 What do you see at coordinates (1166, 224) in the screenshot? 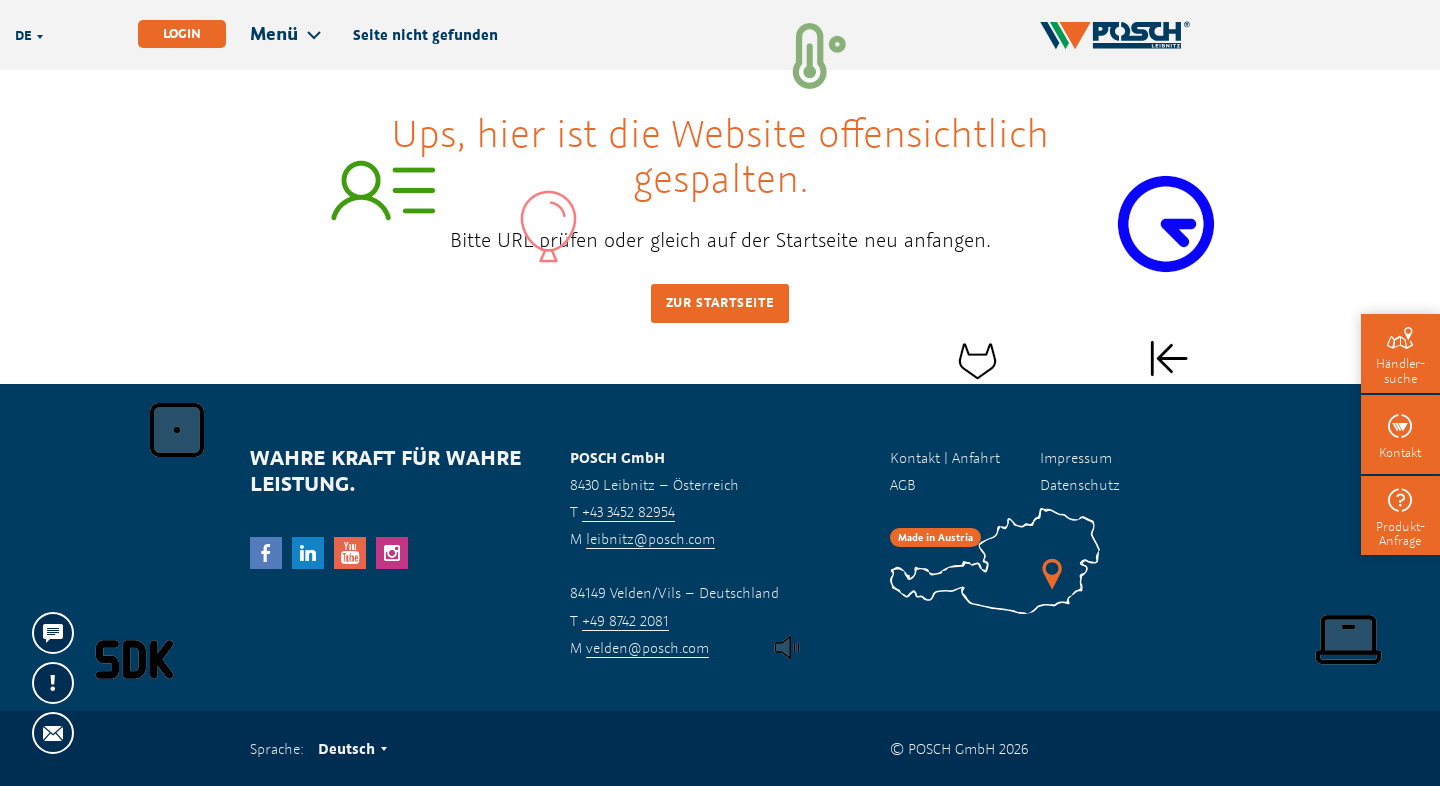
I see `indicates afternoon time or PM hours` at bounding box center [1166, 224].